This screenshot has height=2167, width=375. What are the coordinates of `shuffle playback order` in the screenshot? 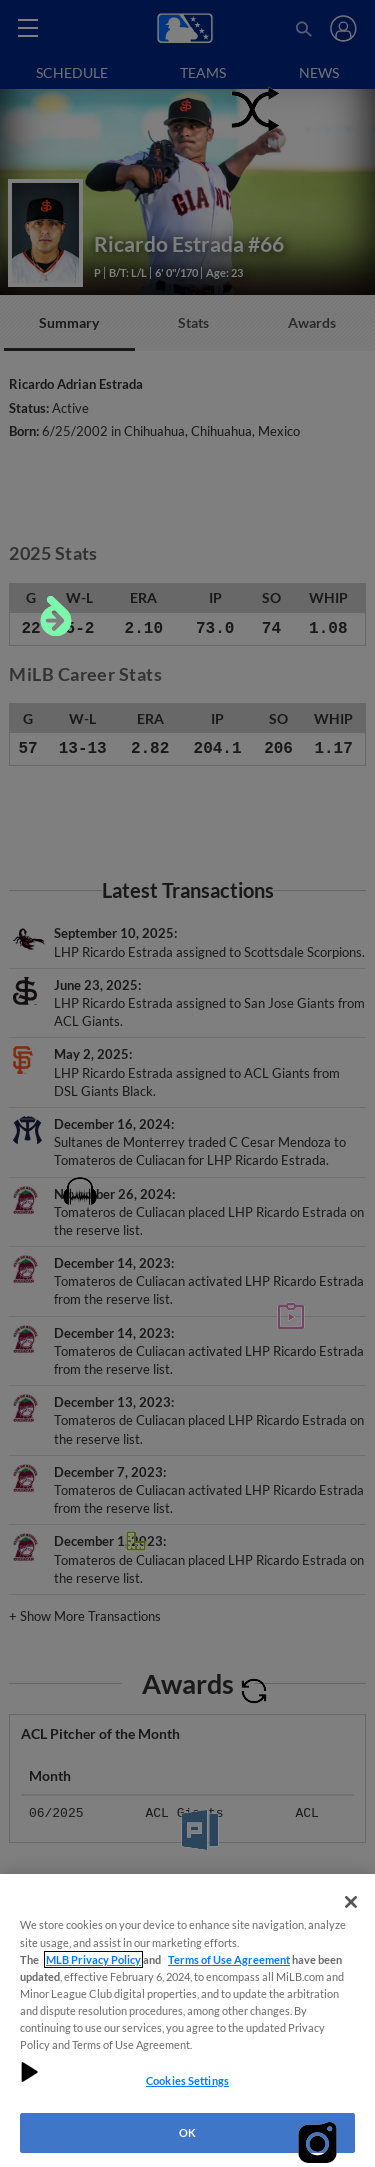 It's located at (254, 109).